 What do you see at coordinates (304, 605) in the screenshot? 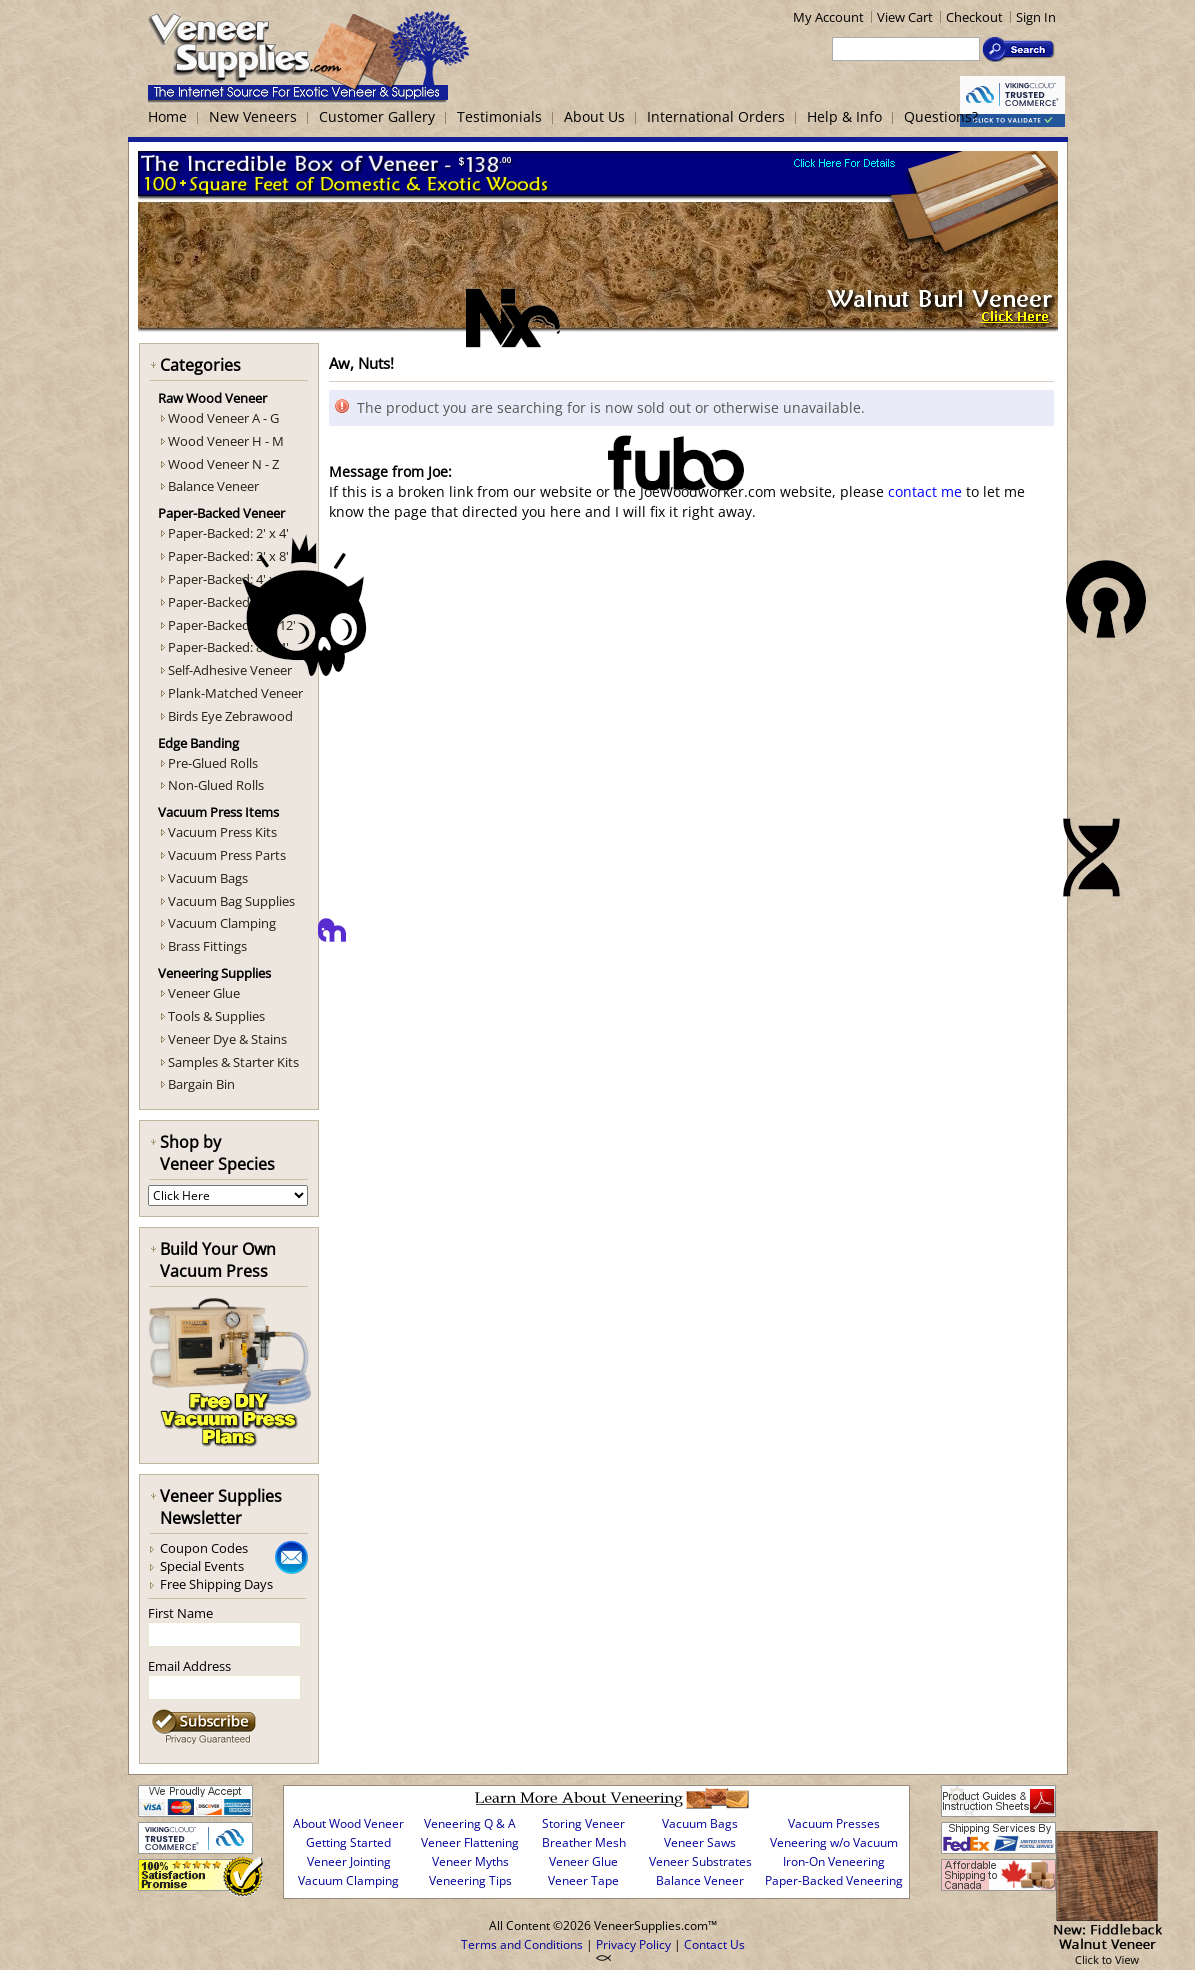
I see `skeleton ui framework logo` at bounding box center [304, 605].